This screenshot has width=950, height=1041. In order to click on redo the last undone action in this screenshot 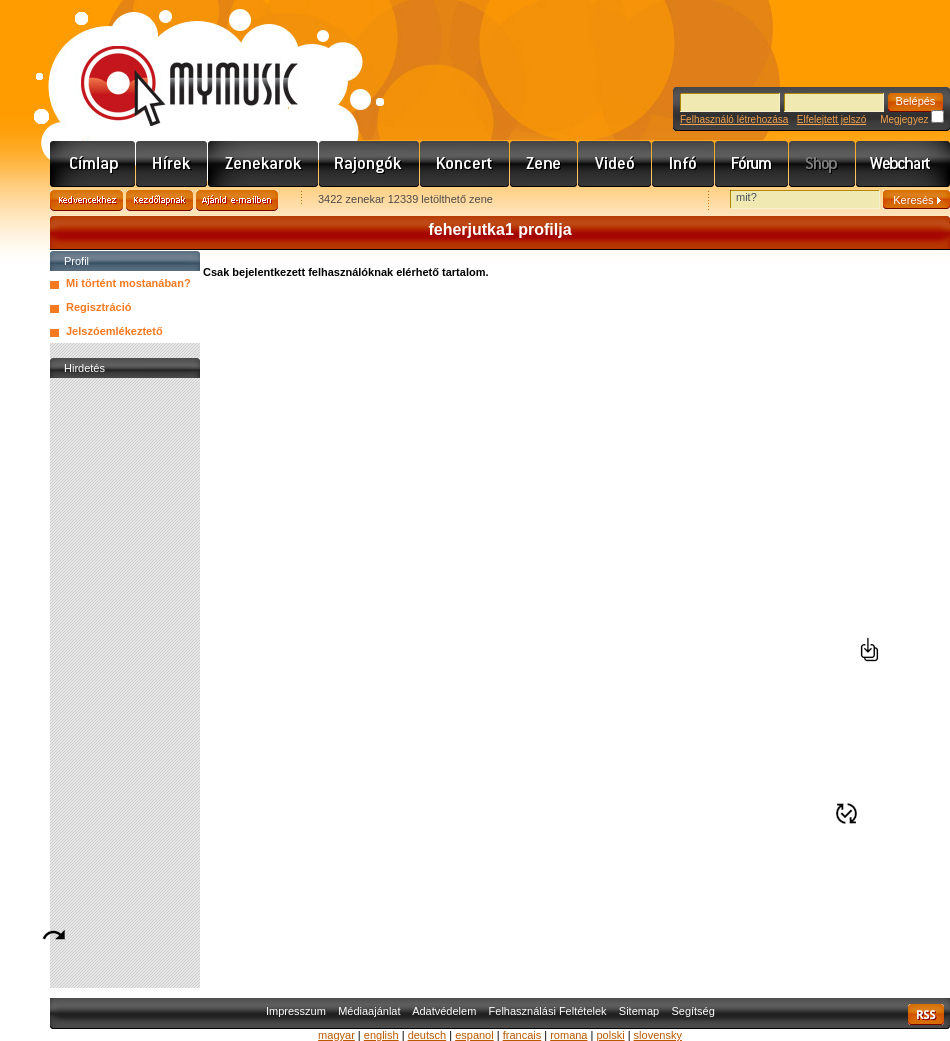, I will do `click(54, 935)`.